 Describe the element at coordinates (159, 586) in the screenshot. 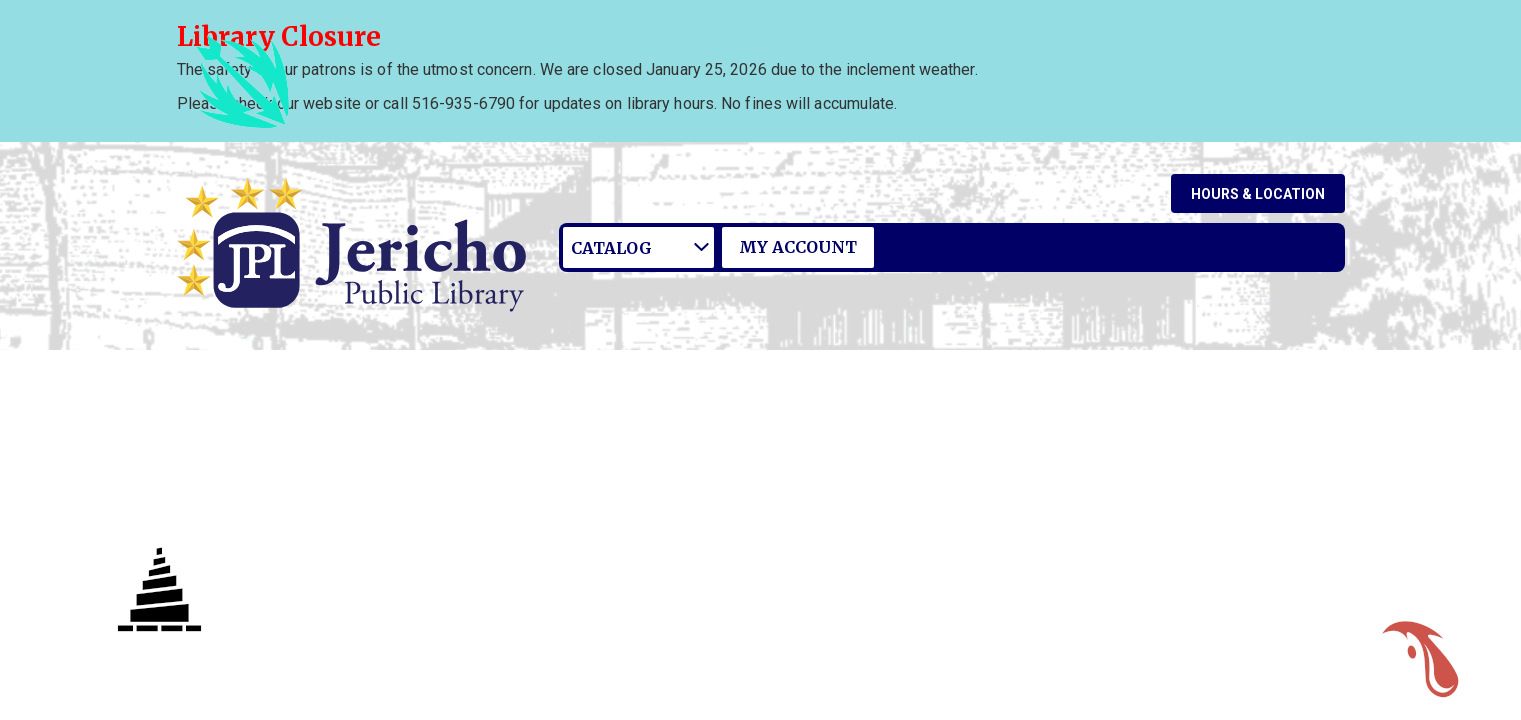

I see `view mosque or islamic religious site` at that location.